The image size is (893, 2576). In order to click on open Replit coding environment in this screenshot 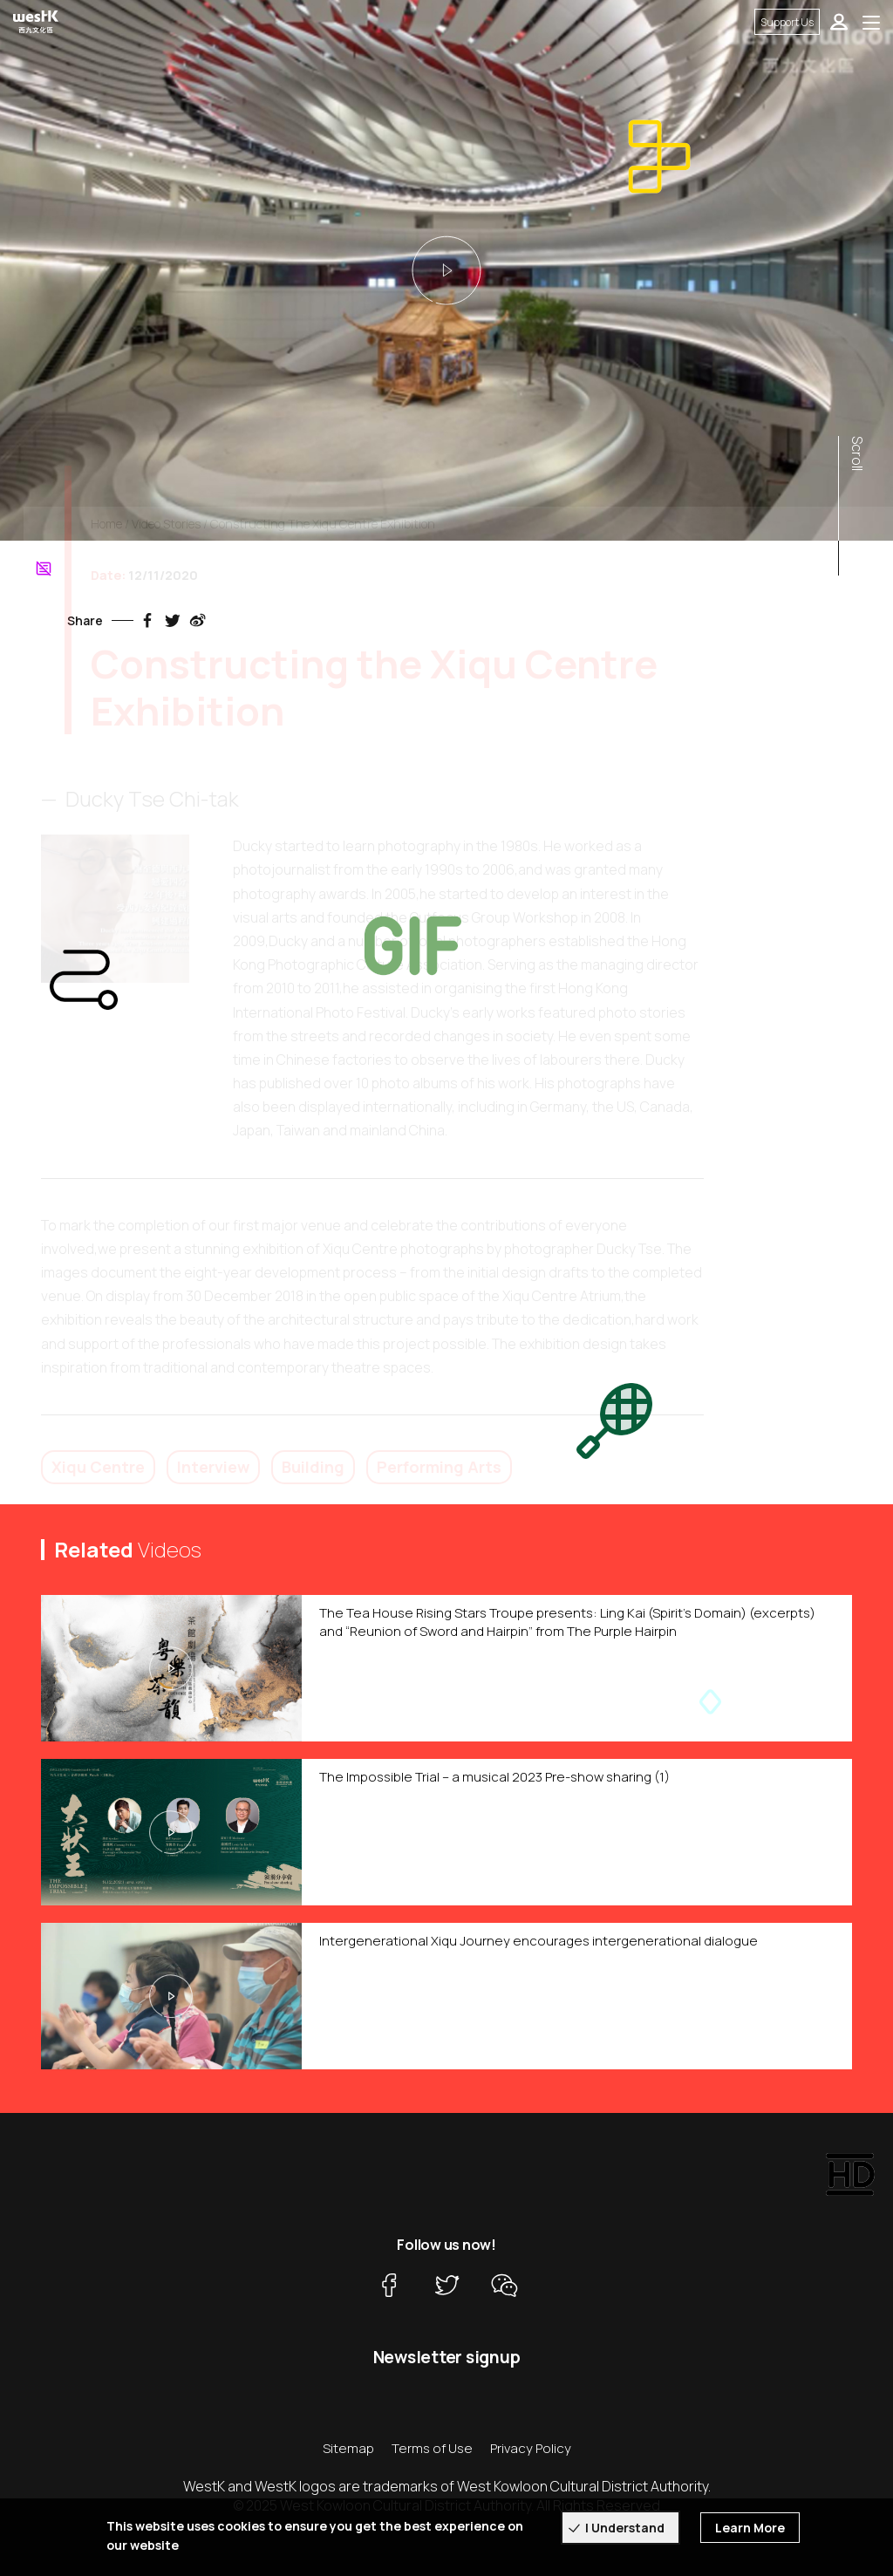, I will do `click(653, 156)`.